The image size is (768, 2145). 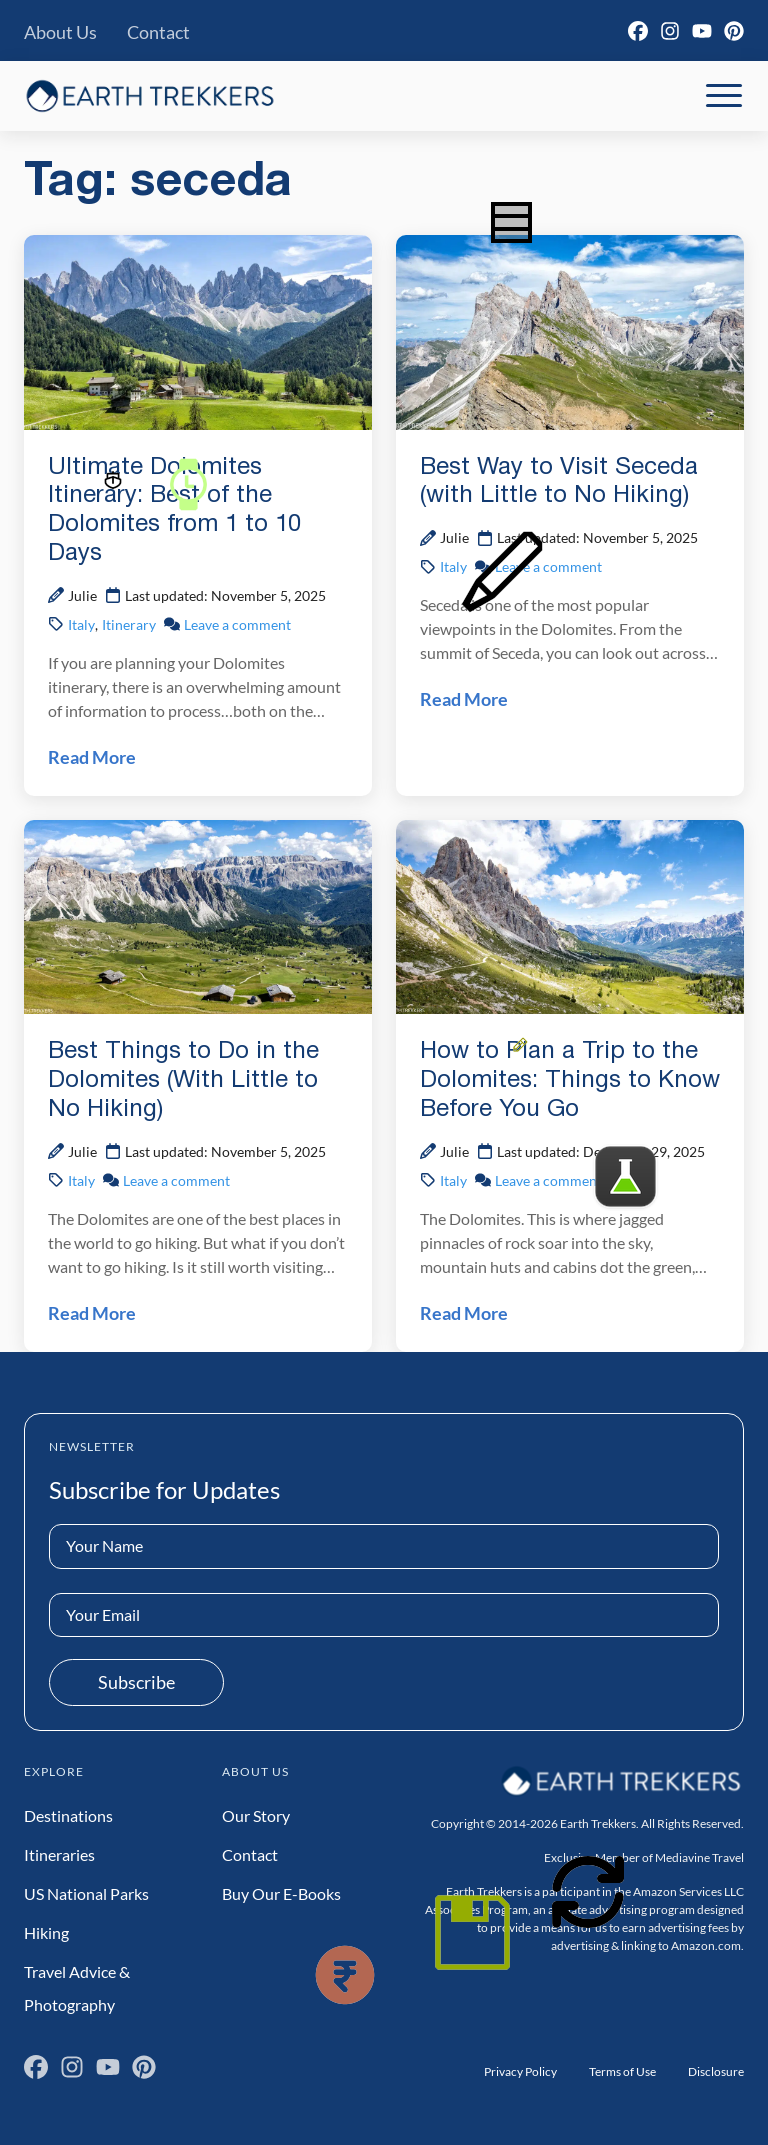 I want to click on open science or chemistry application, so click(x=625, y=1176).